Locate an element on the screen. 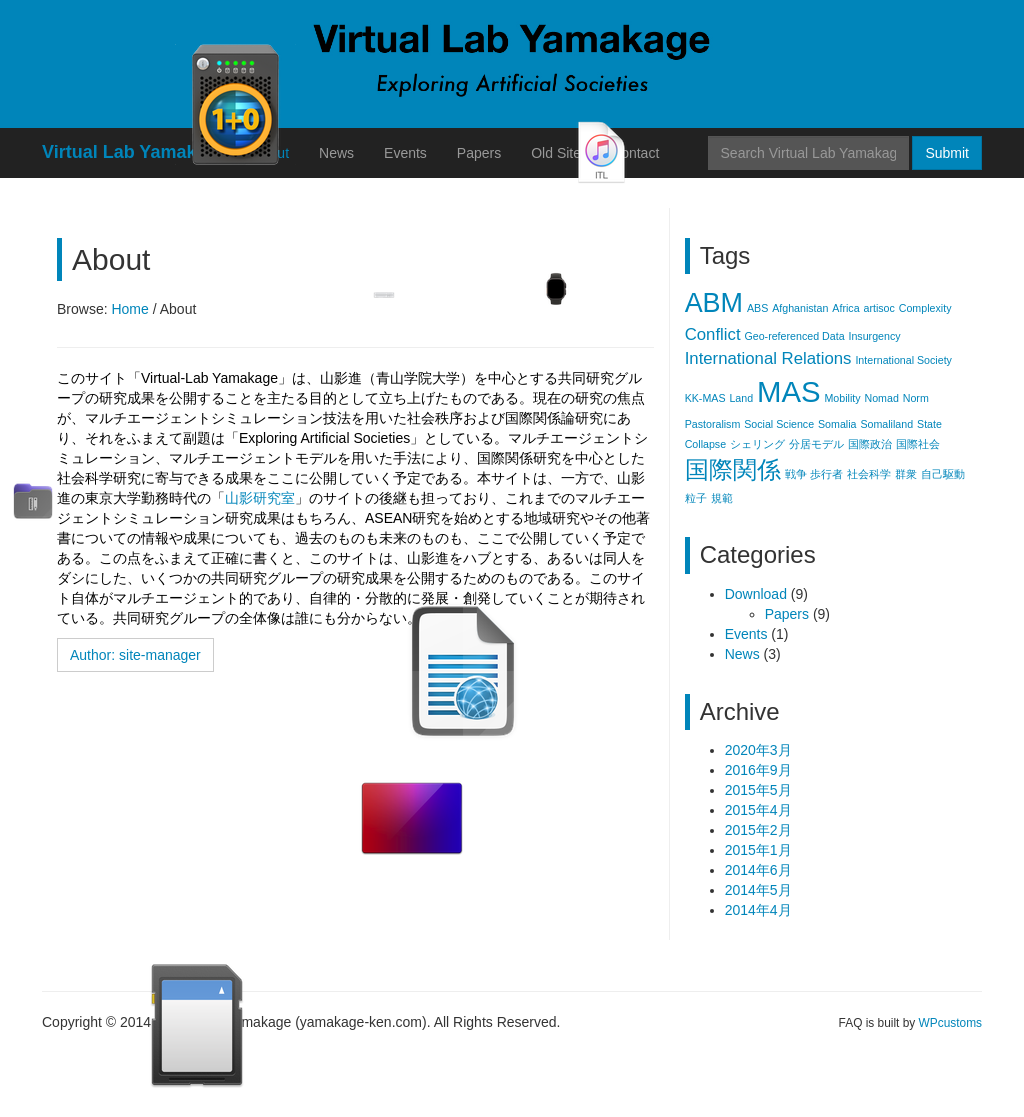 This screenshot has height=1117, width=1024. connect a bluetooth keyboard is located at coordinates (384, 295).